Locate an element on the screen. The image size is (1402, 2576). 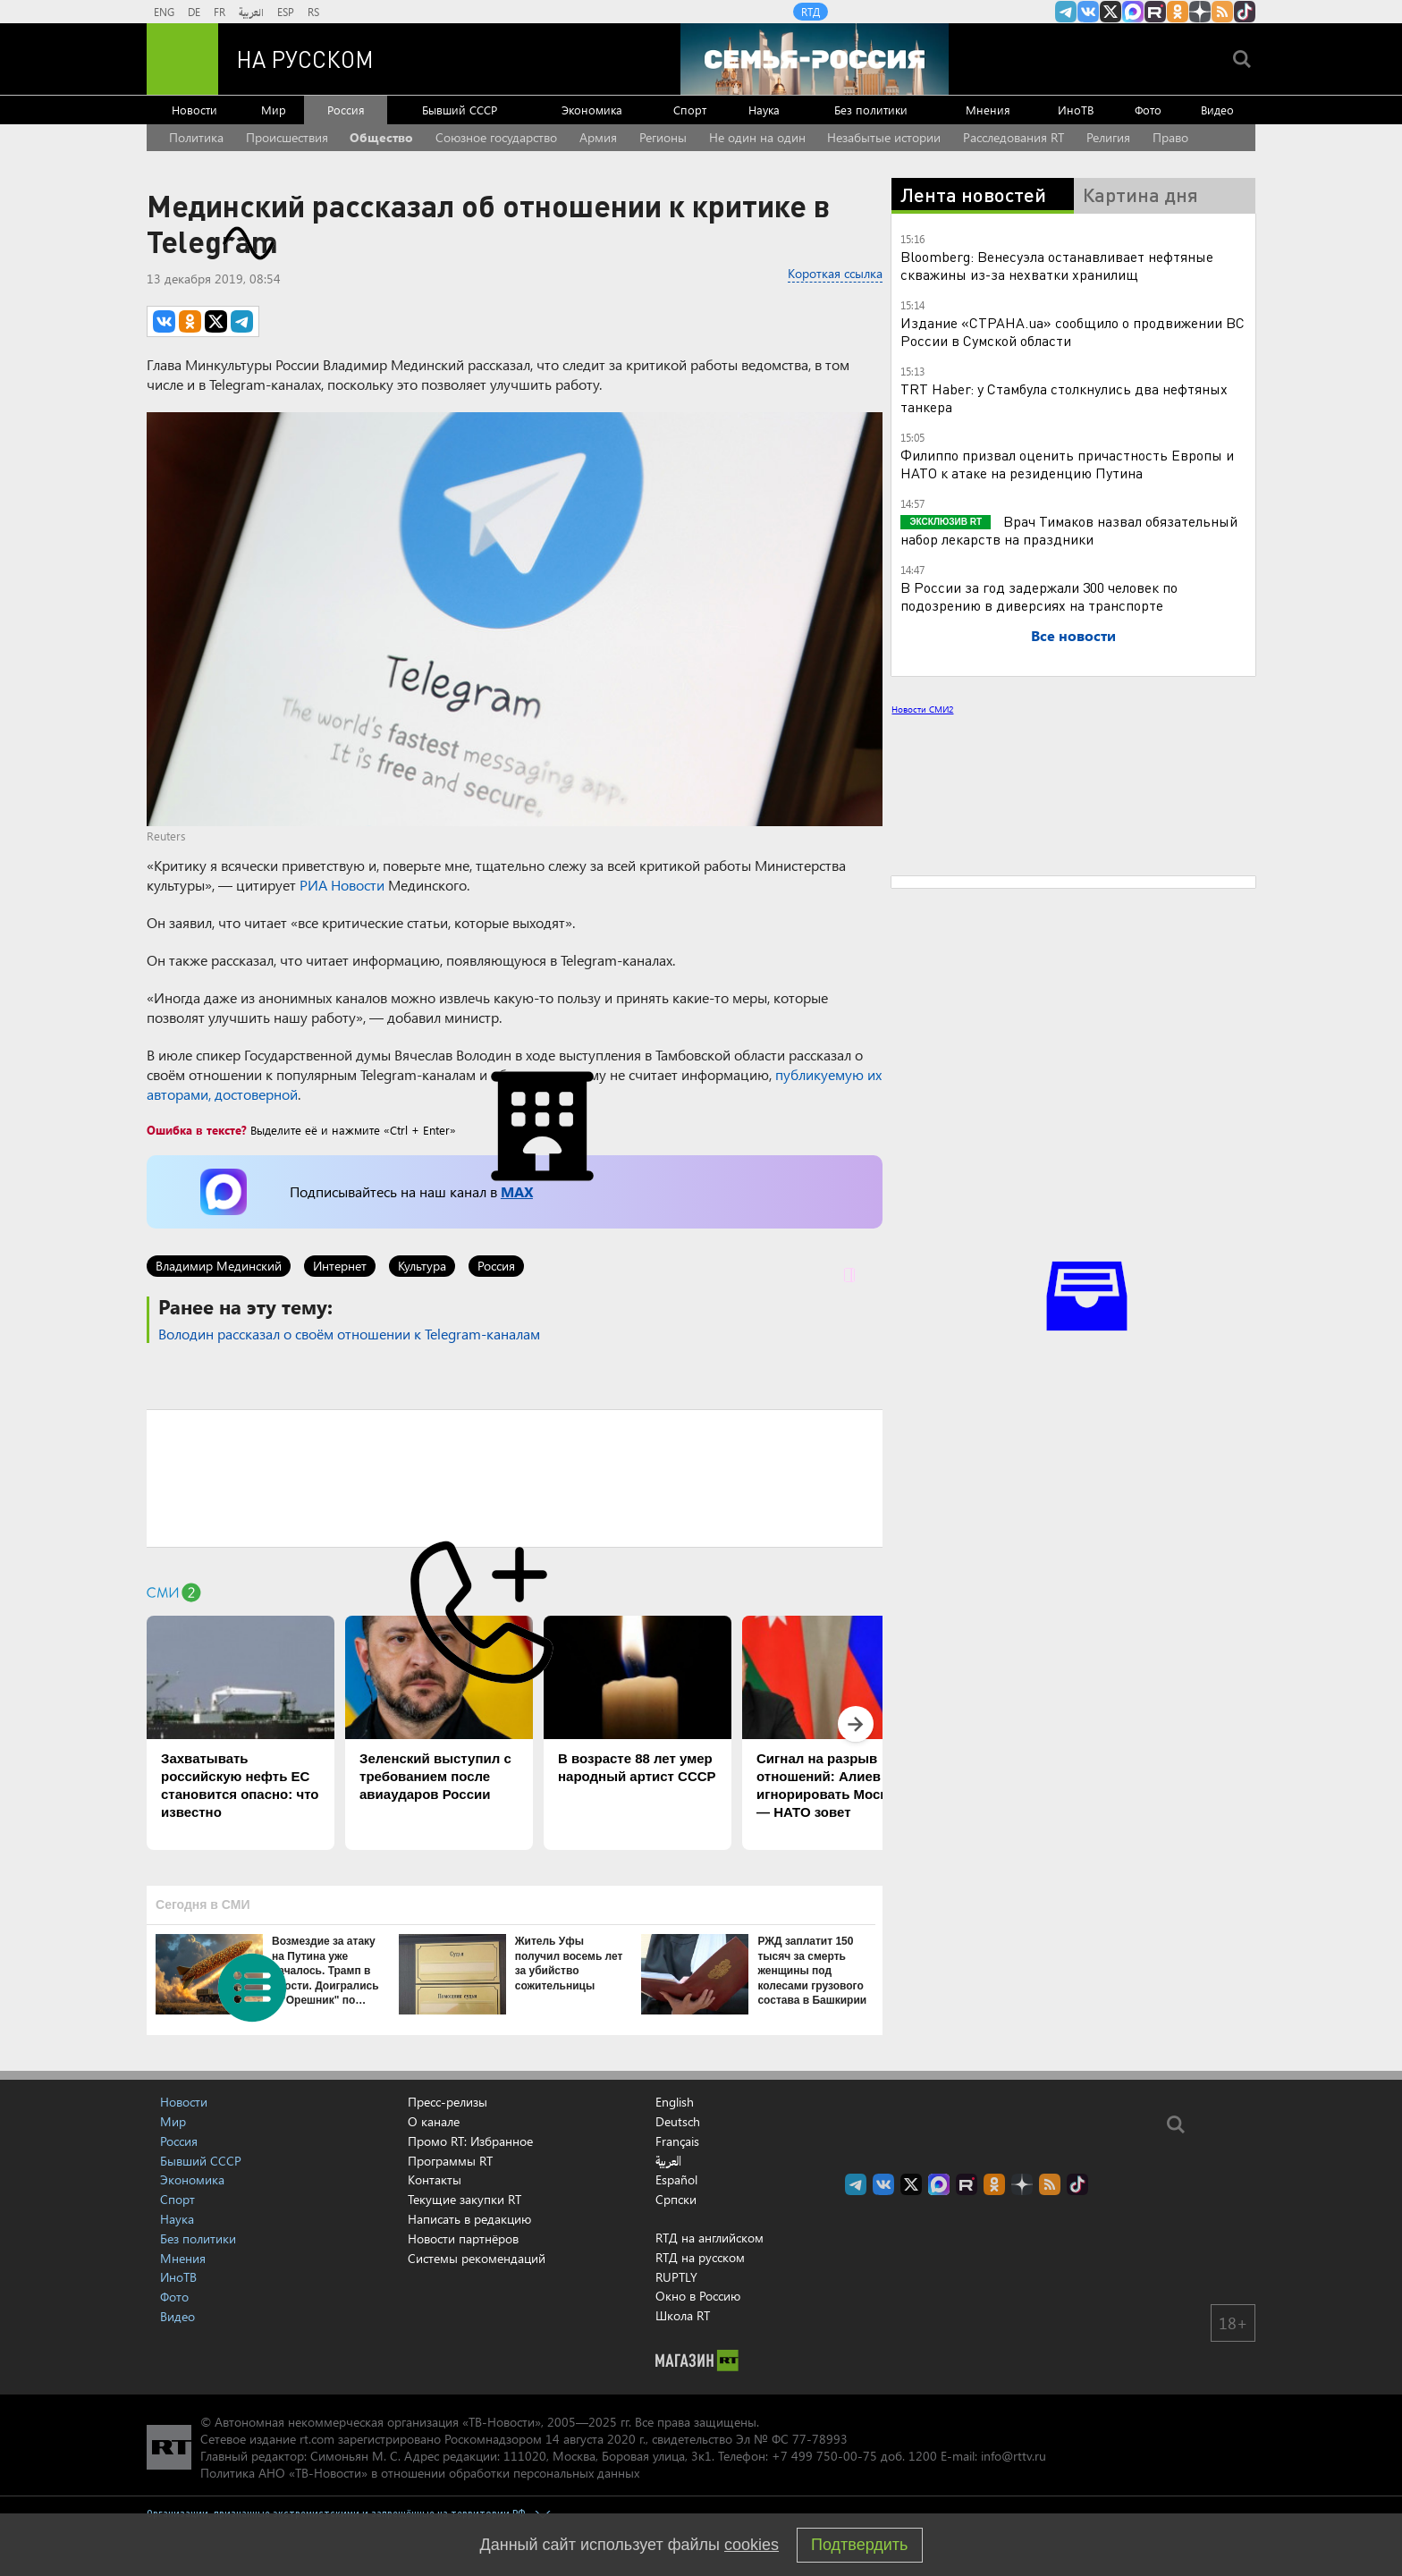
open your journal or diary is located at coordinates (849, 1275).